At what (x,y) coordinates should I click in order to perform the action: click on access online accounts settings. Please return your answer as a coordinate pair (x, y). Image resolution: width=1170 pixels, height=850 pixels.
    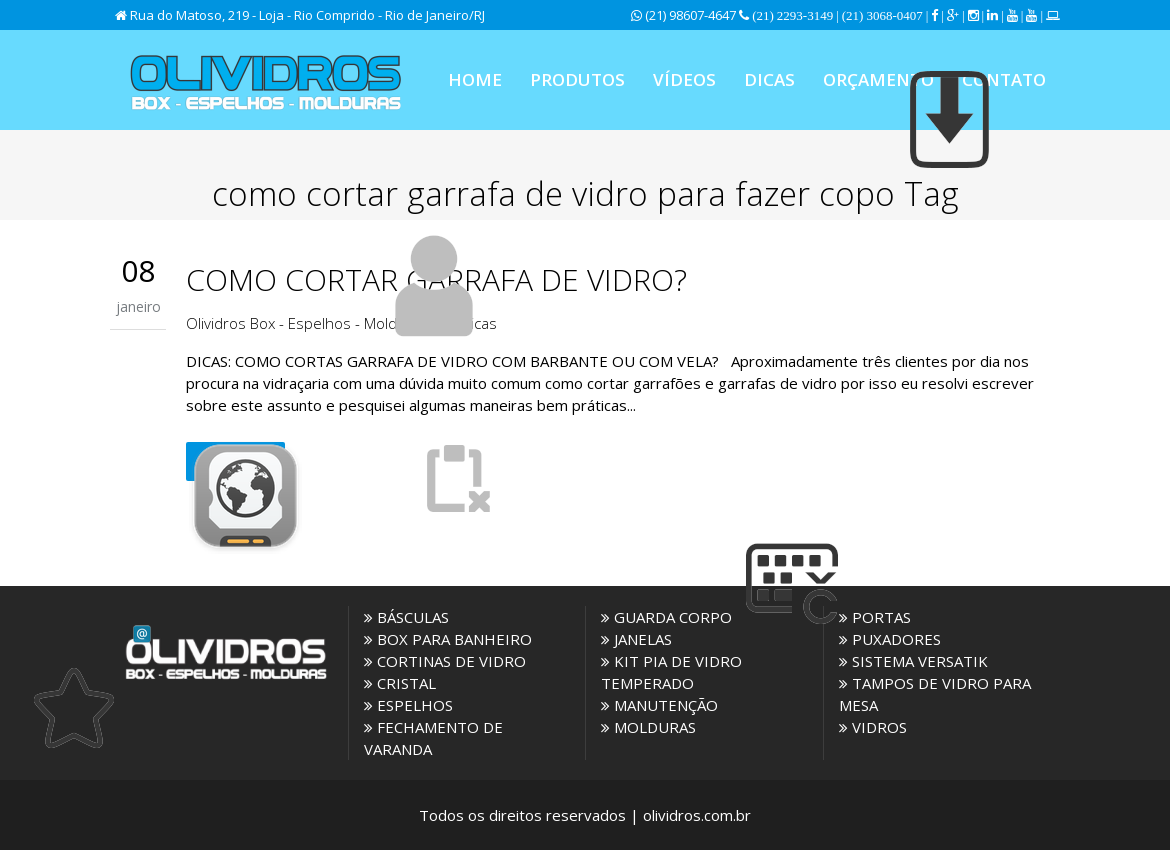
    Looking at the image, I should click on (142, 634).